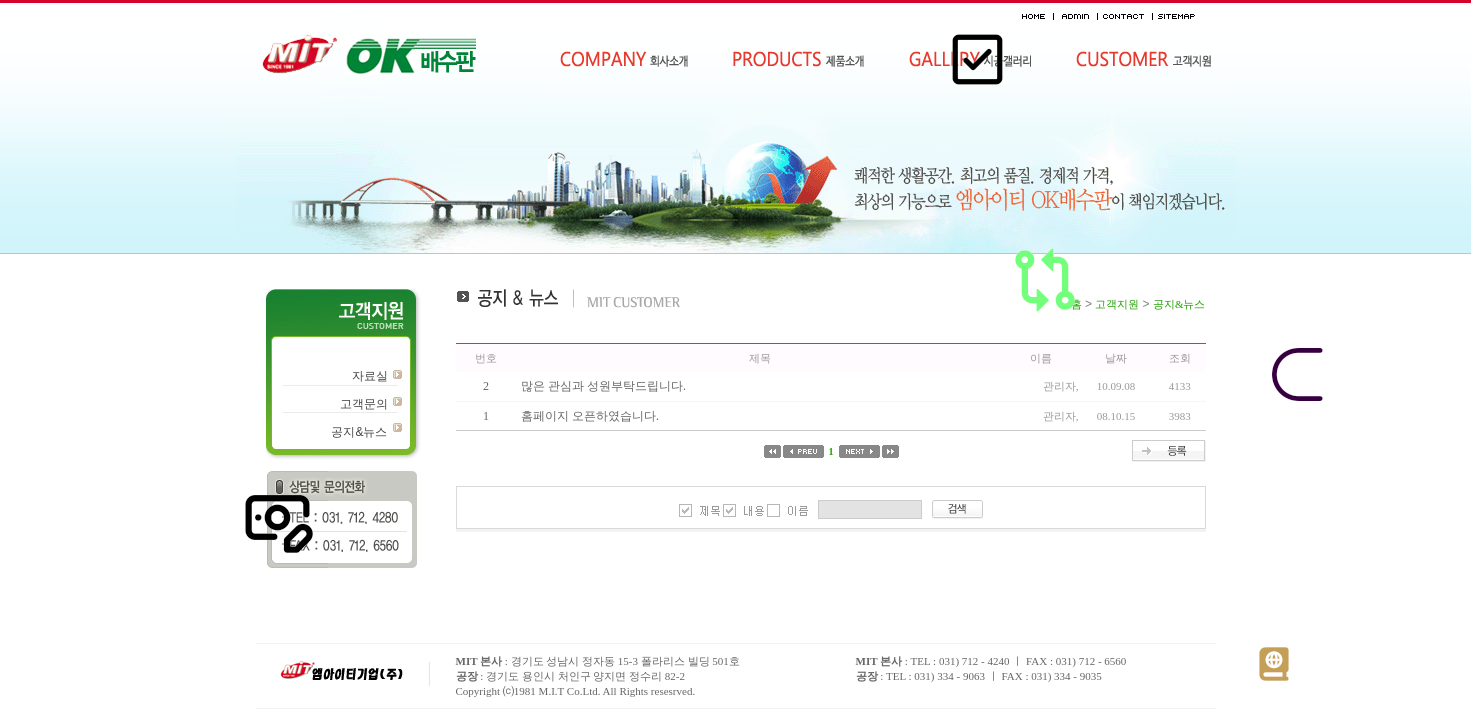 This screenshot has height=720, width=1471. I want to click on edit payment or transaction details, so click(277, 517).